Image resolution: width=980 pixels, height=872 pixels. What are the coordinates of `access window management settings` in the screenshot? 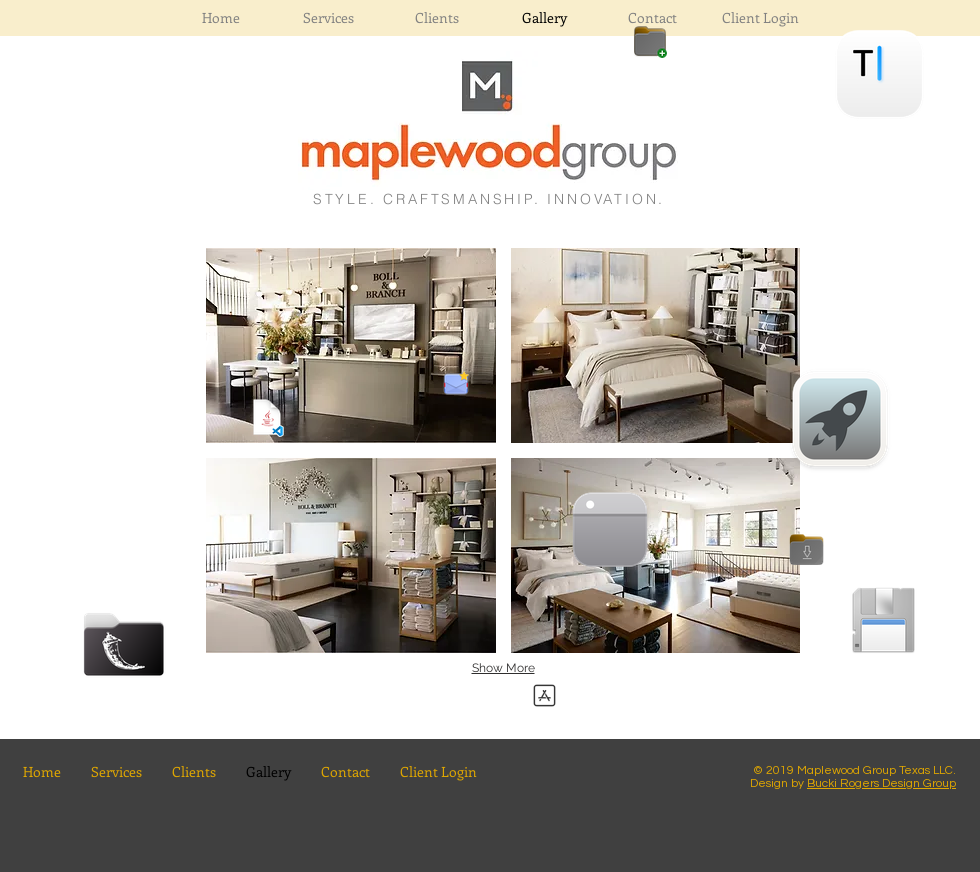 It's located at (610, 531).